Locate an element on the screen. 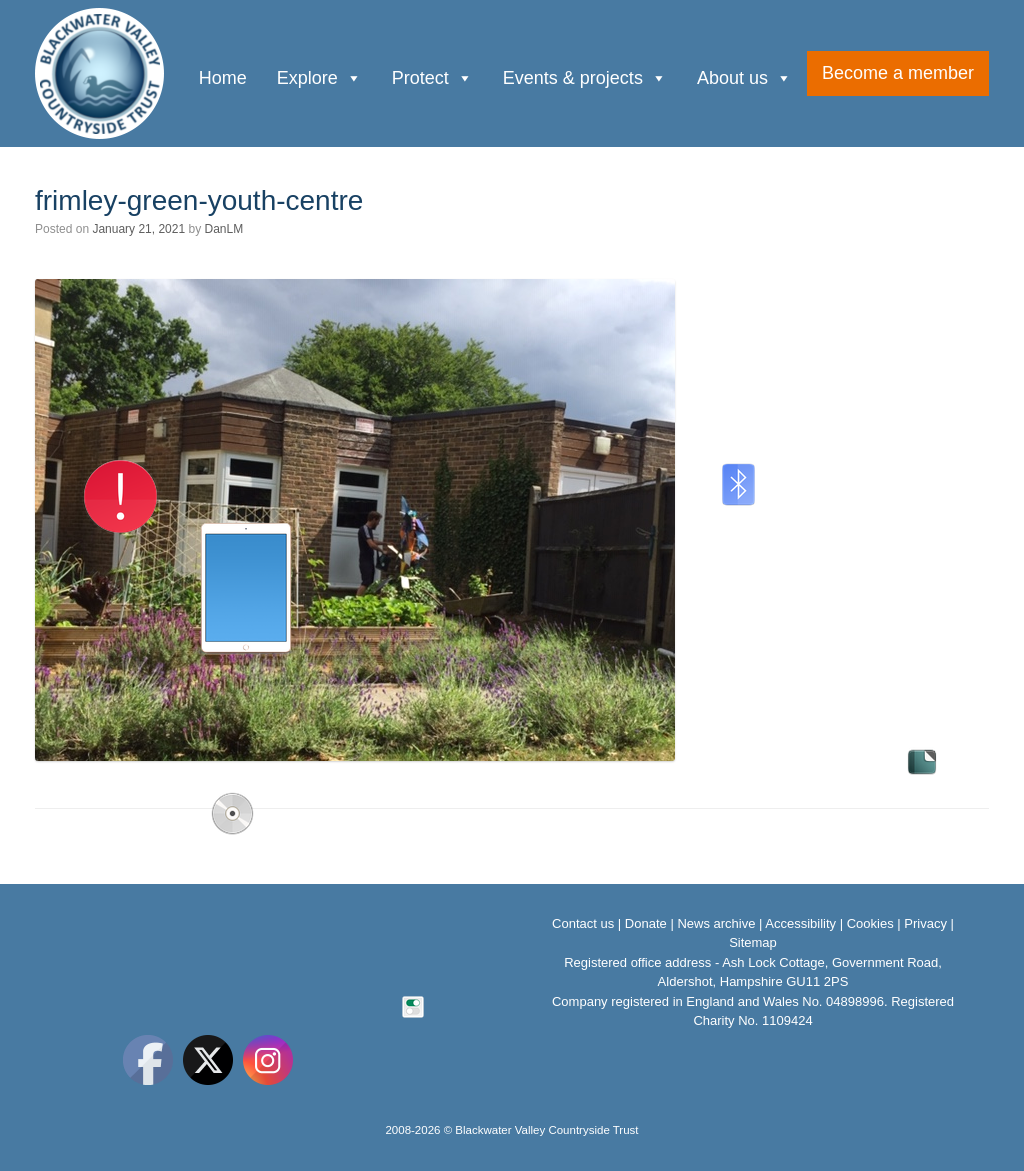  change desktop wallpaper settings is located at coordinates (922, 761).